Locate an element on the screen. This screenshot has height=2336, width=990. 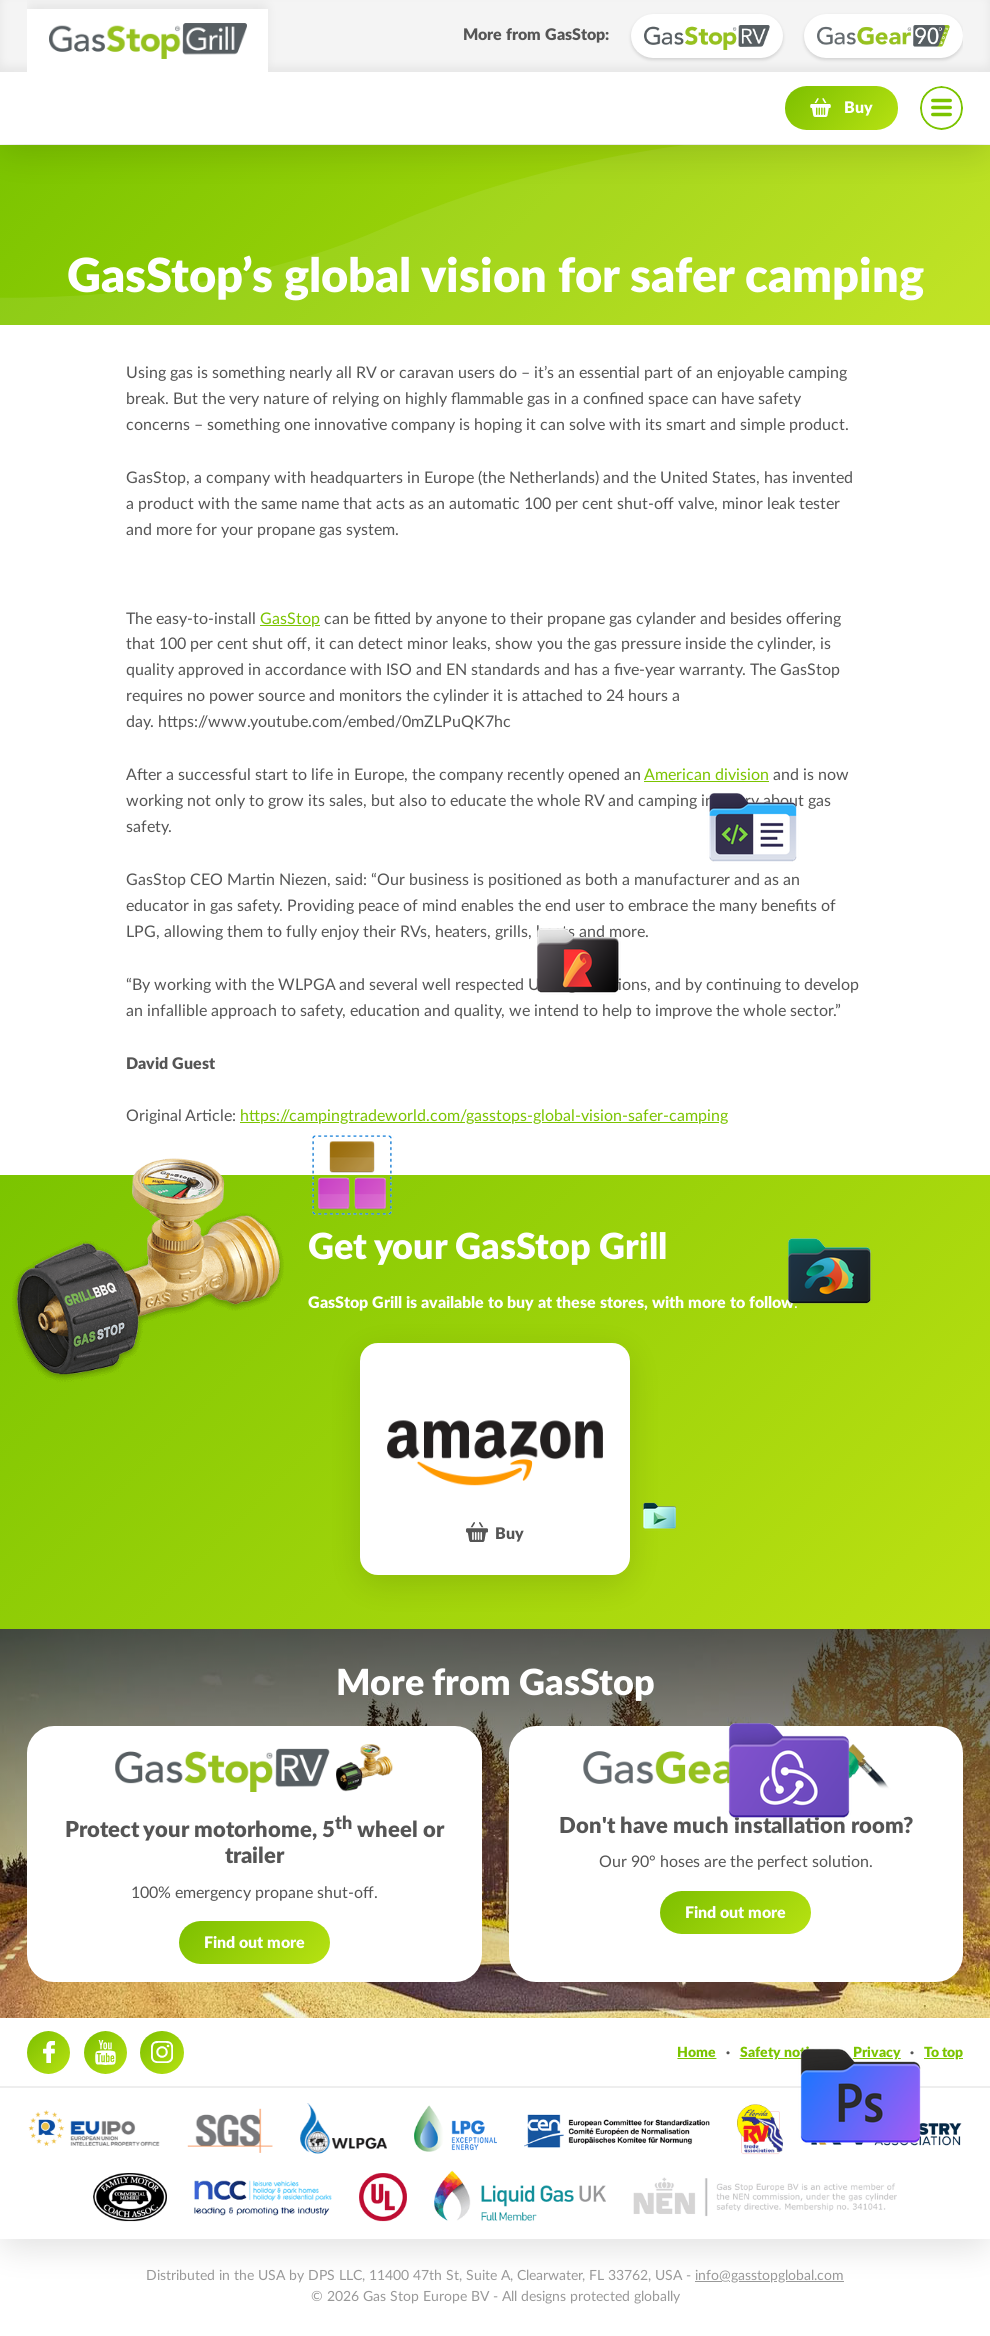
open daz 3d project files folder is located at coordinates (829, 1273).